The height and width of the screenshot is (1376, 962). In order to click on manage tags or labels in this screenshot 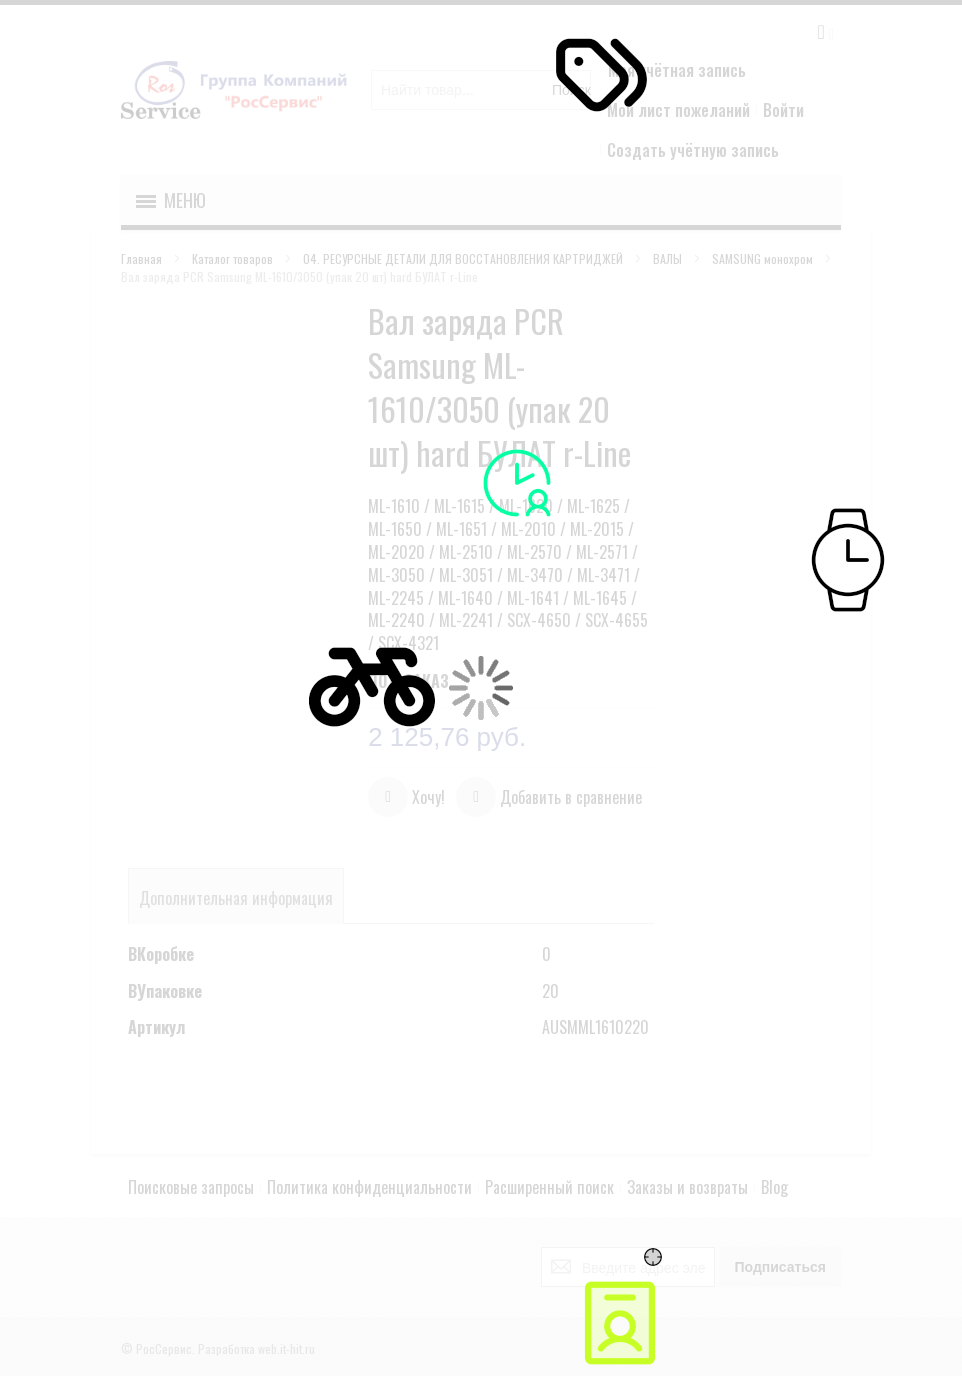, I will do `click(601, 70)`.